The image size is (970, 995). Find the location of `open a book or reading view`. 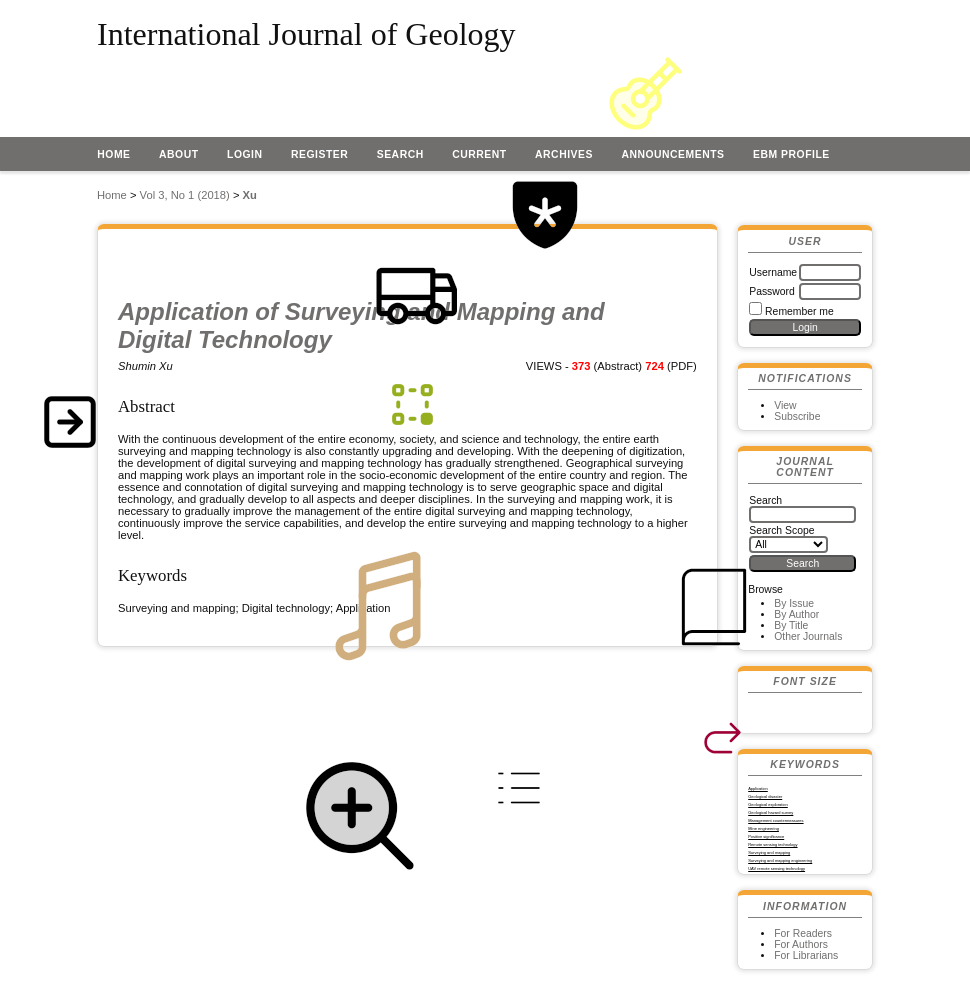

open a book or reading view is located at coordinates (714, 607).